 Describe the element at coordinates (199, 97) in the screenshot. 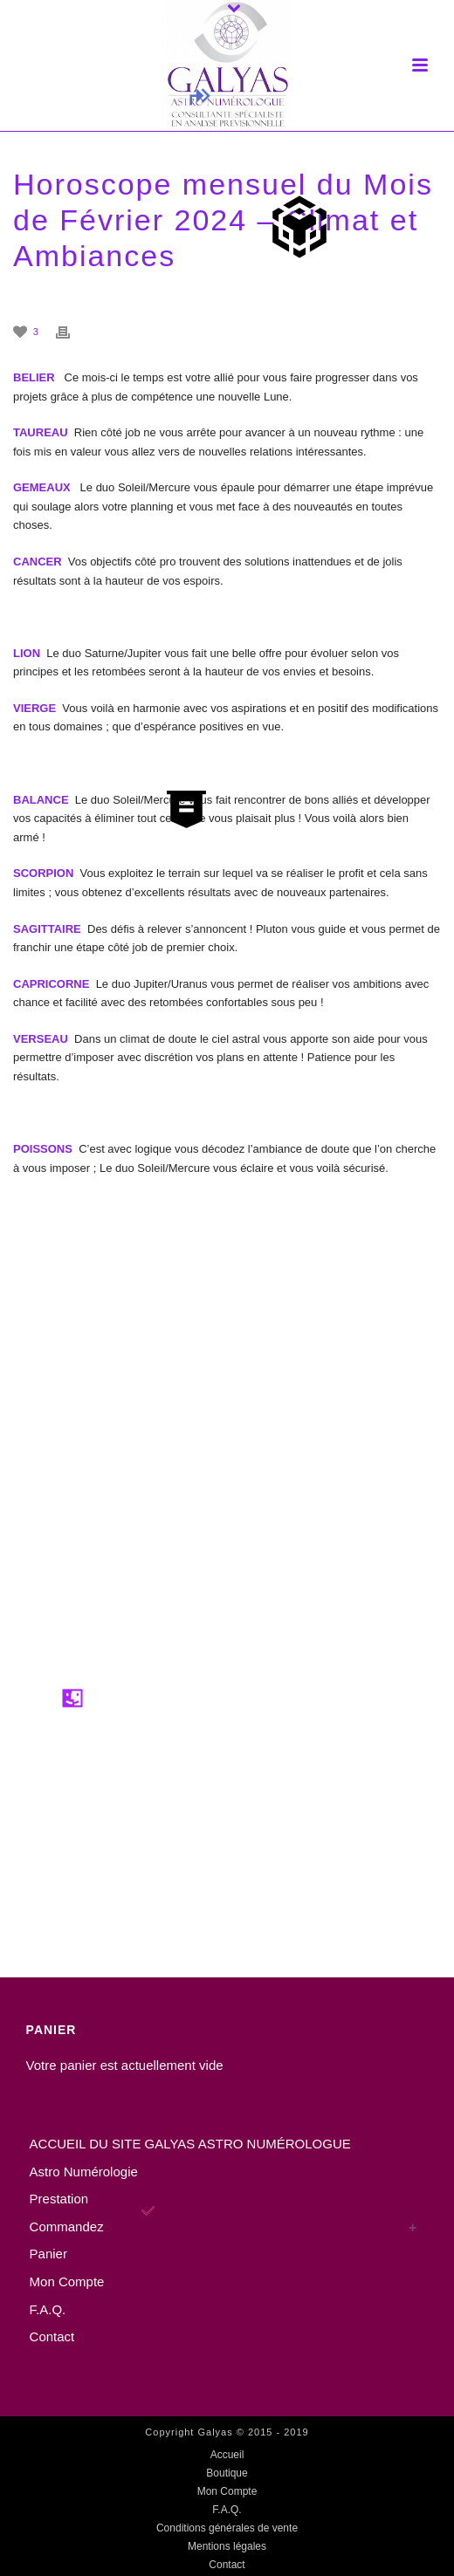

I see `forward message to multiple recipients` at that location.